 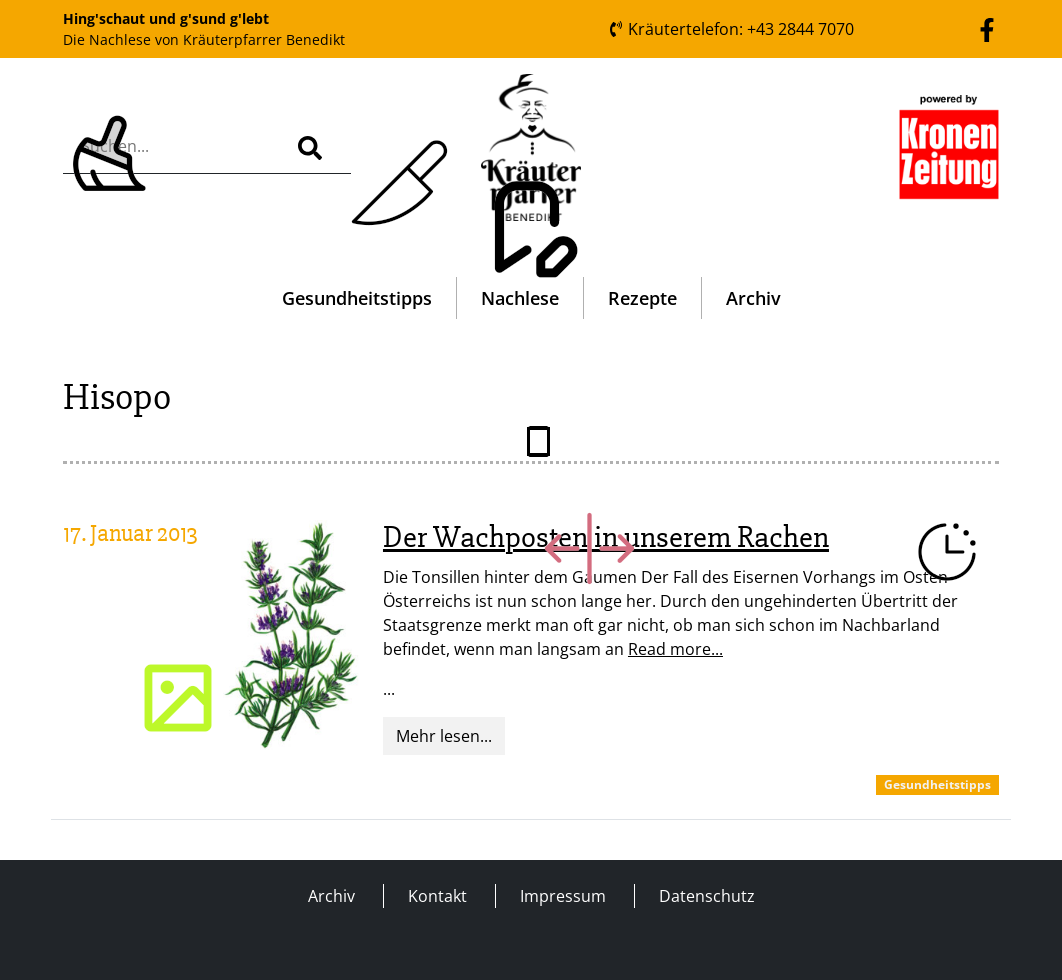 I want to click on clear cache or temporary files, so click(x=108, y=156).